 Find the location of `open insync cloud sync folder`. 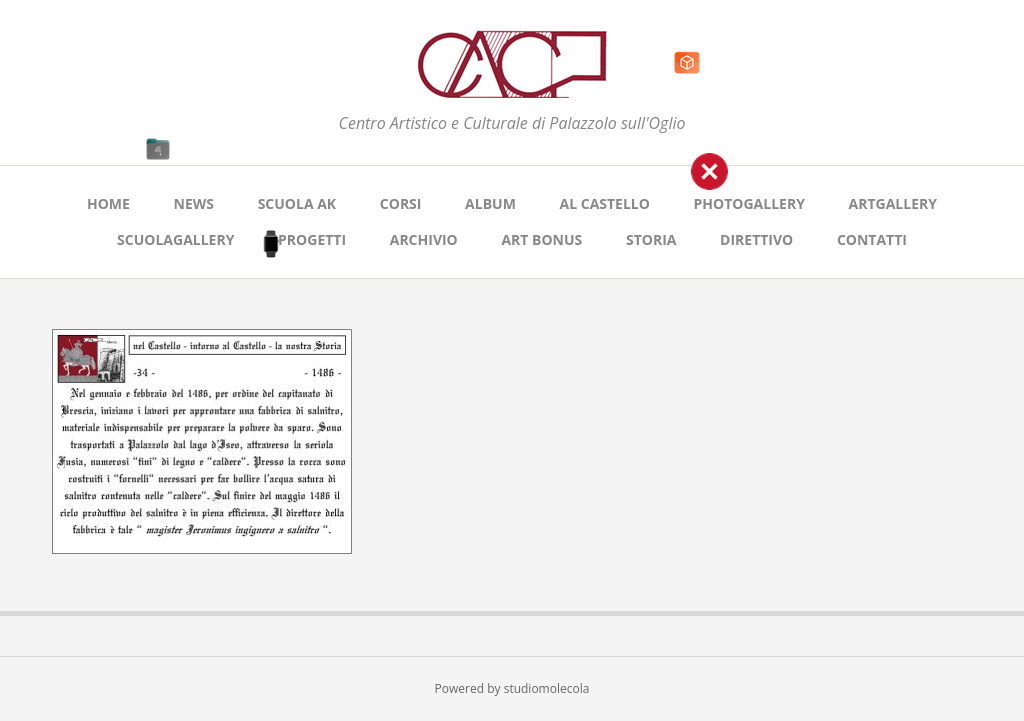

open insync cloud sync folder is located at coordinates (158, 149).